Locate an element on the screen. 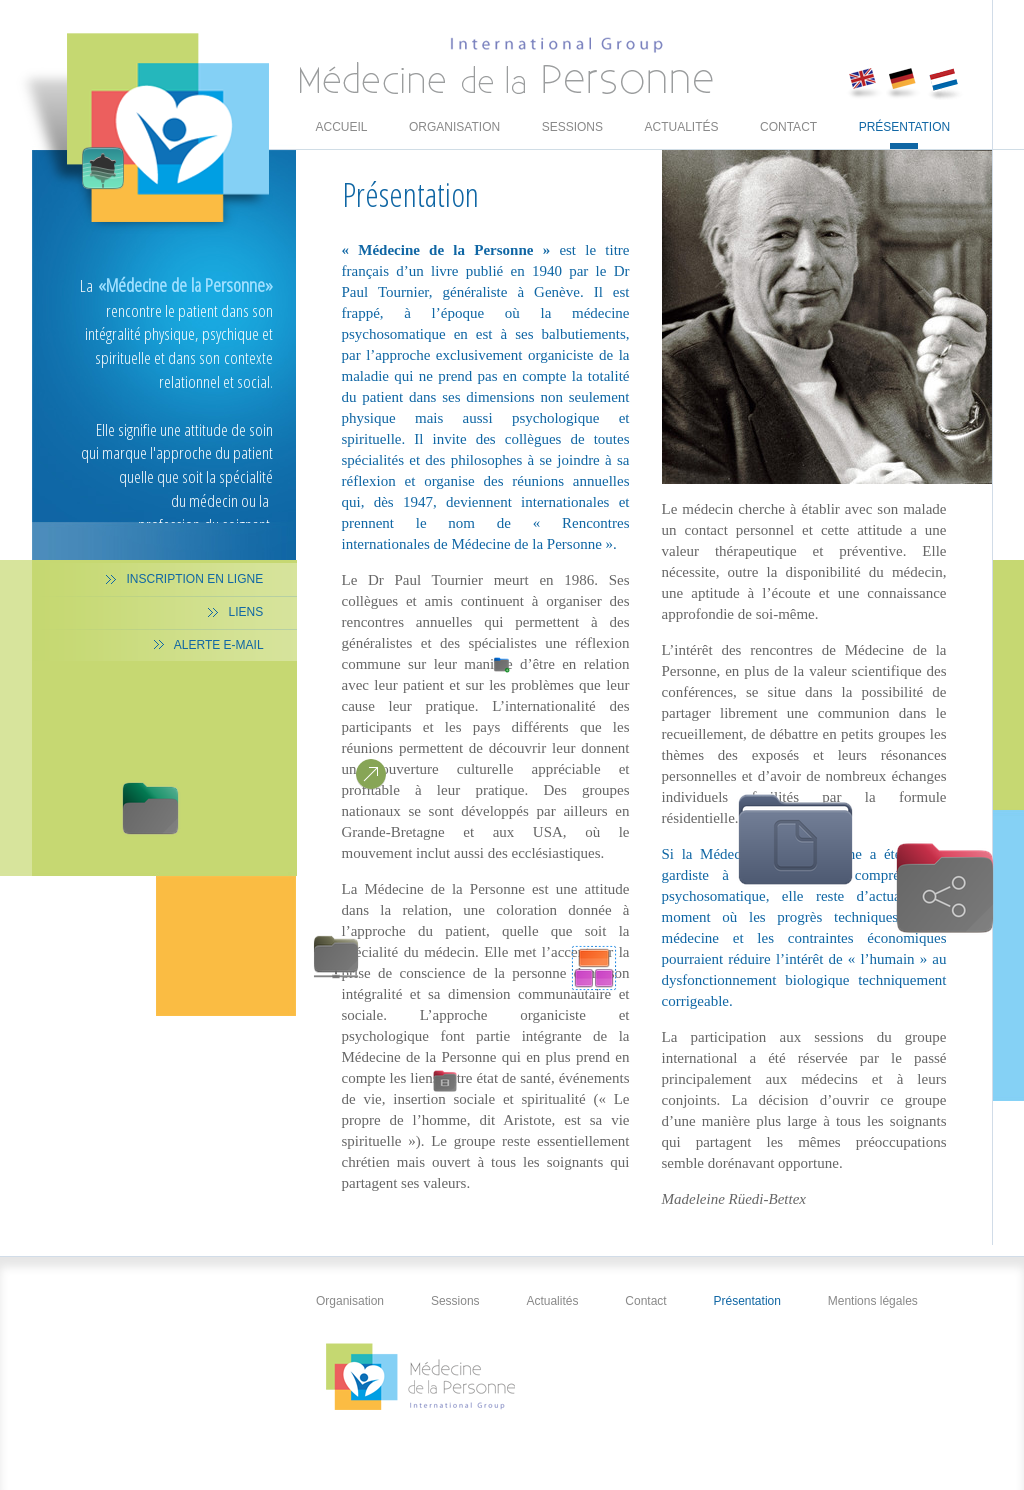  drop files here to move them into this folder is located at coordinates (150, 808).